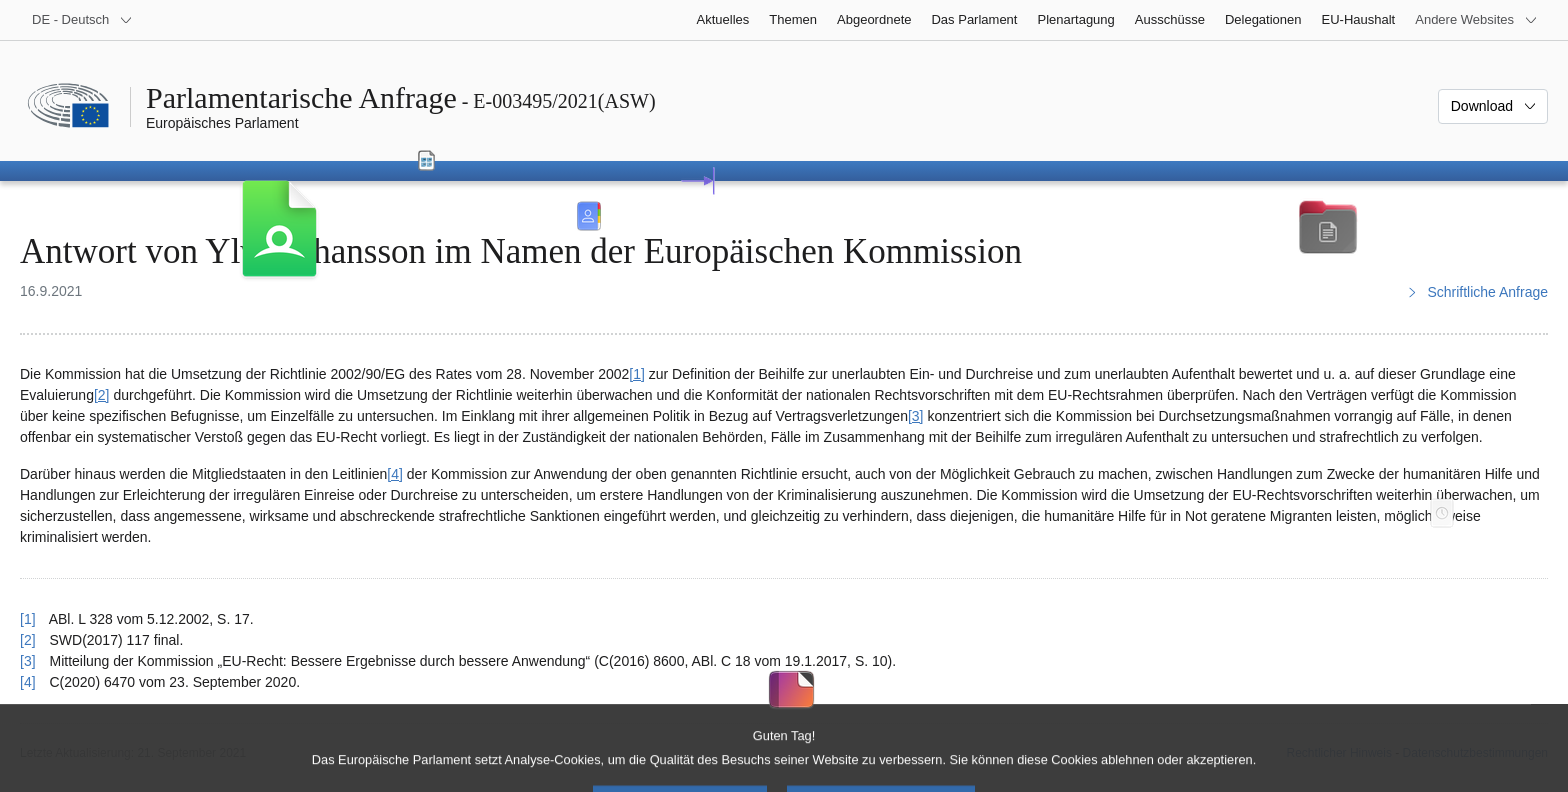 This screenshot has width=1568, height=792. Describe the element at coordinates (1328, 227) in the screenshot. I see `open your documents folder` at that location.